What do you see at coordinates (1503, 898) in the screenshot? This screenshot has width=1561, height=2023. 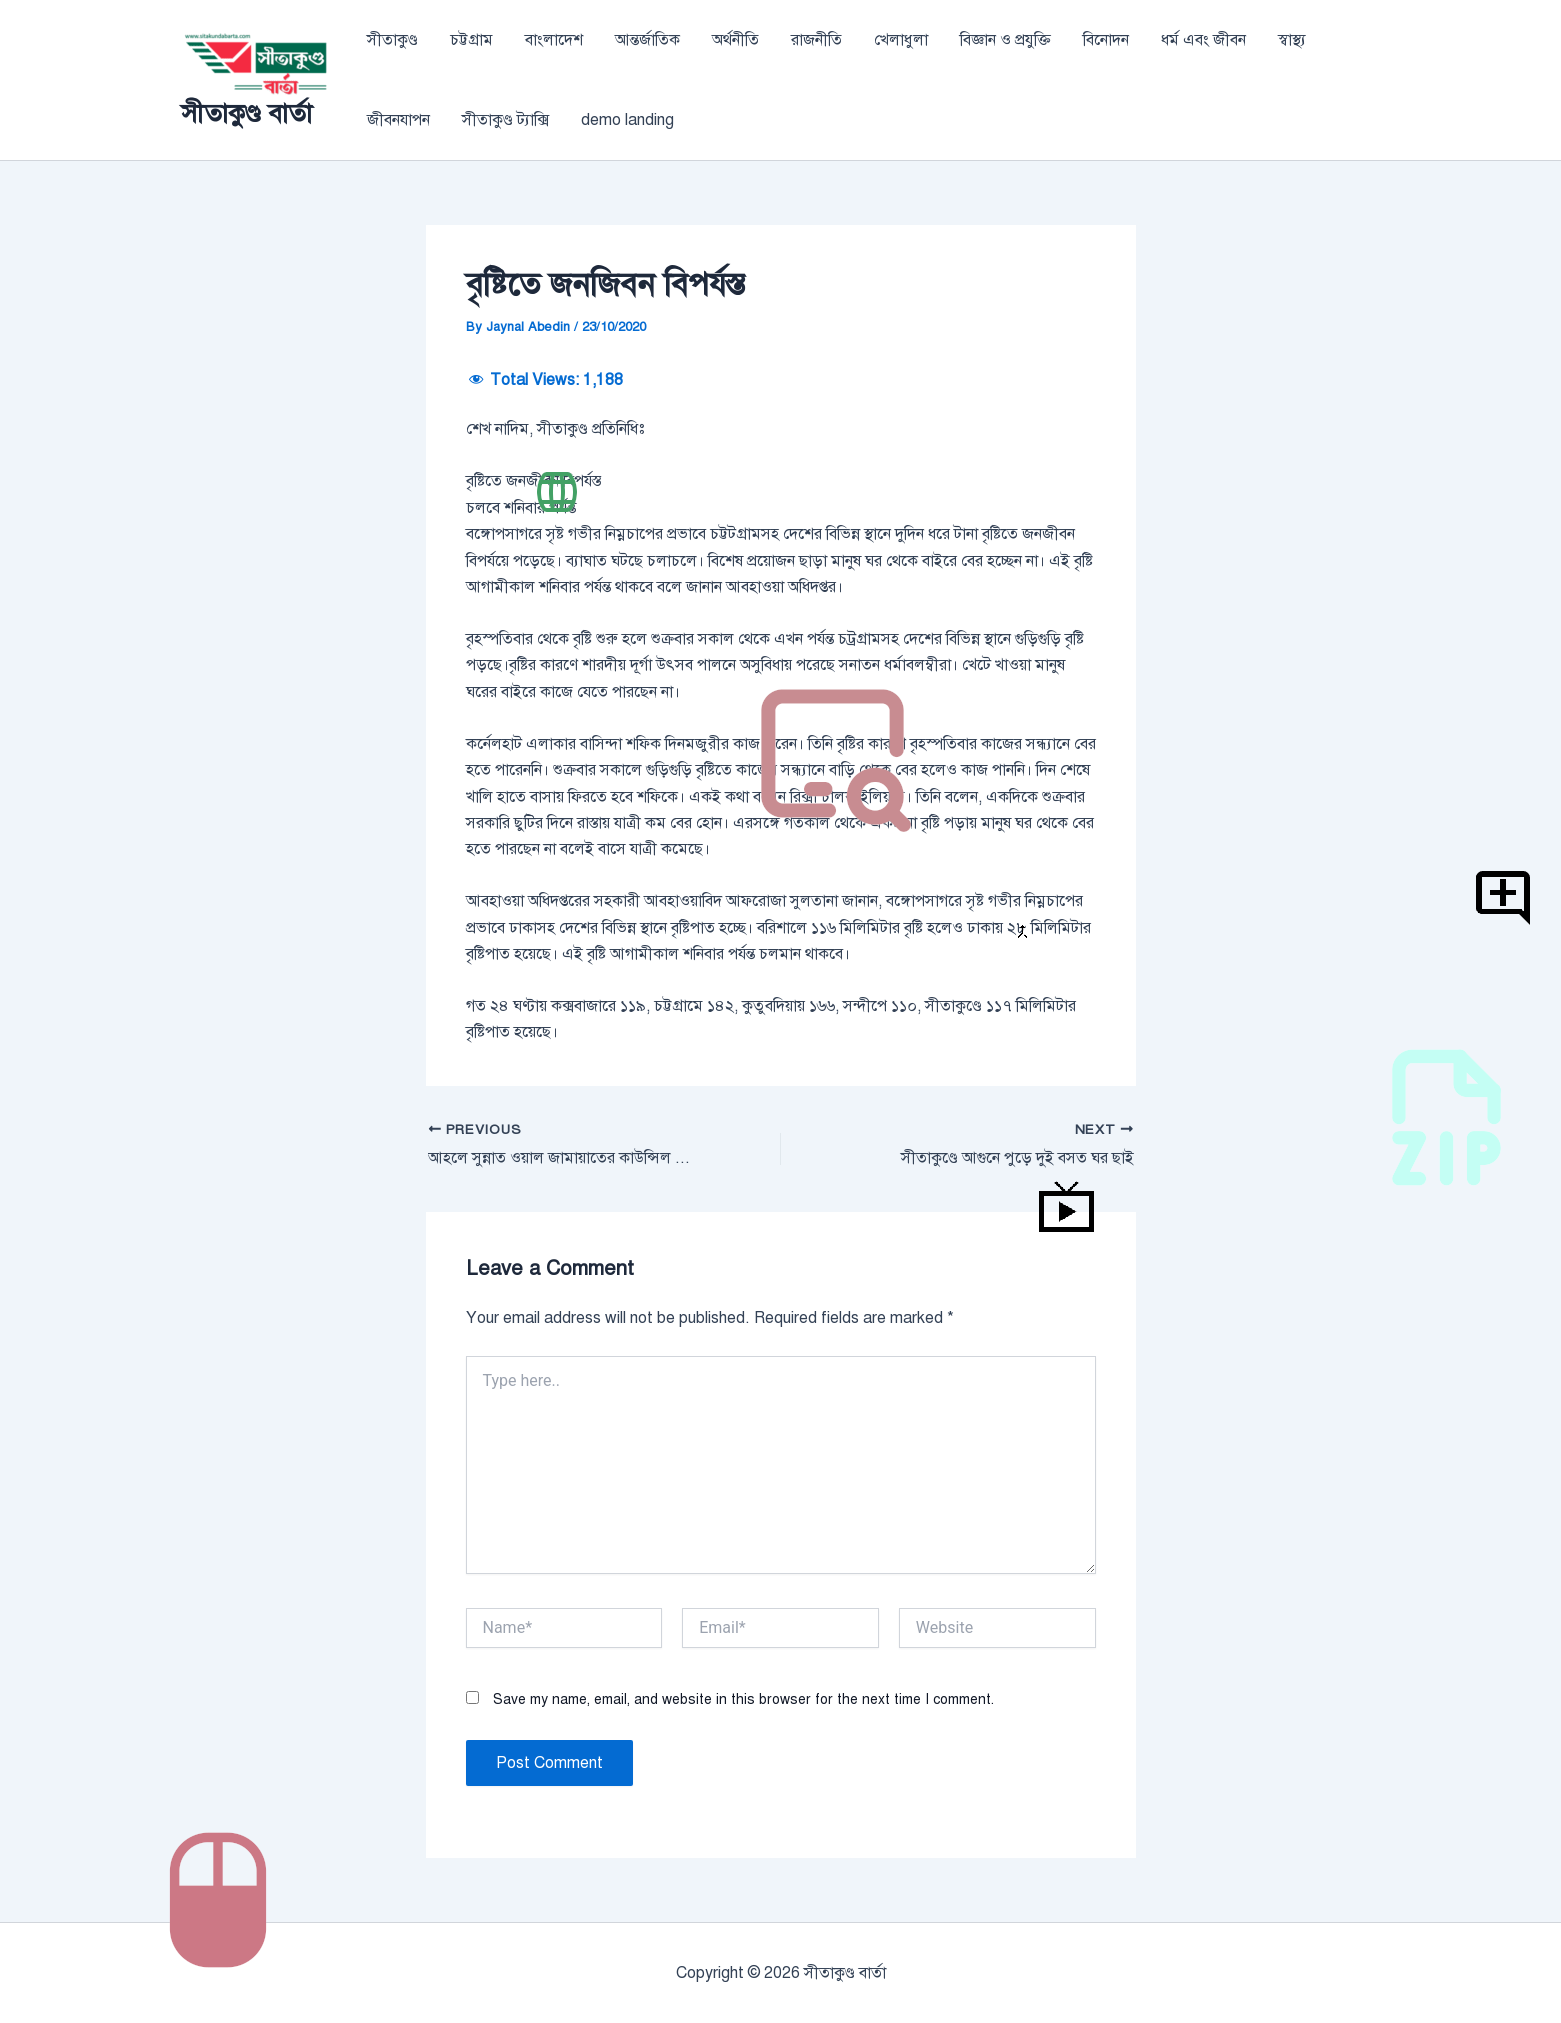 I see `add a new comment` at bounding box center [1503, 898].